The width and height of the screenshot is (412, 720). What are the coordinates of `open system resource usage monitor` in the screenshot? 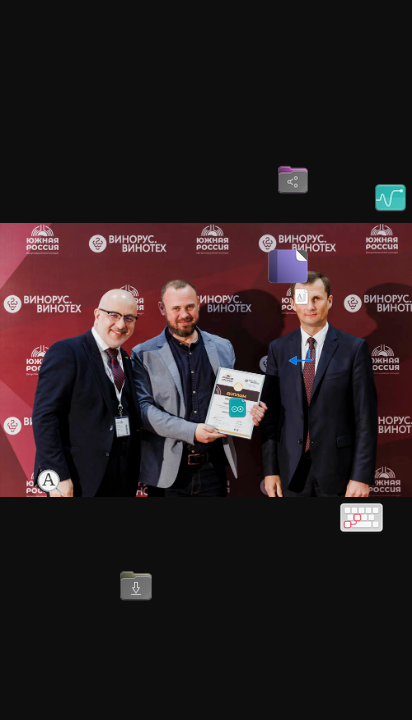 It's located at (390, 197).